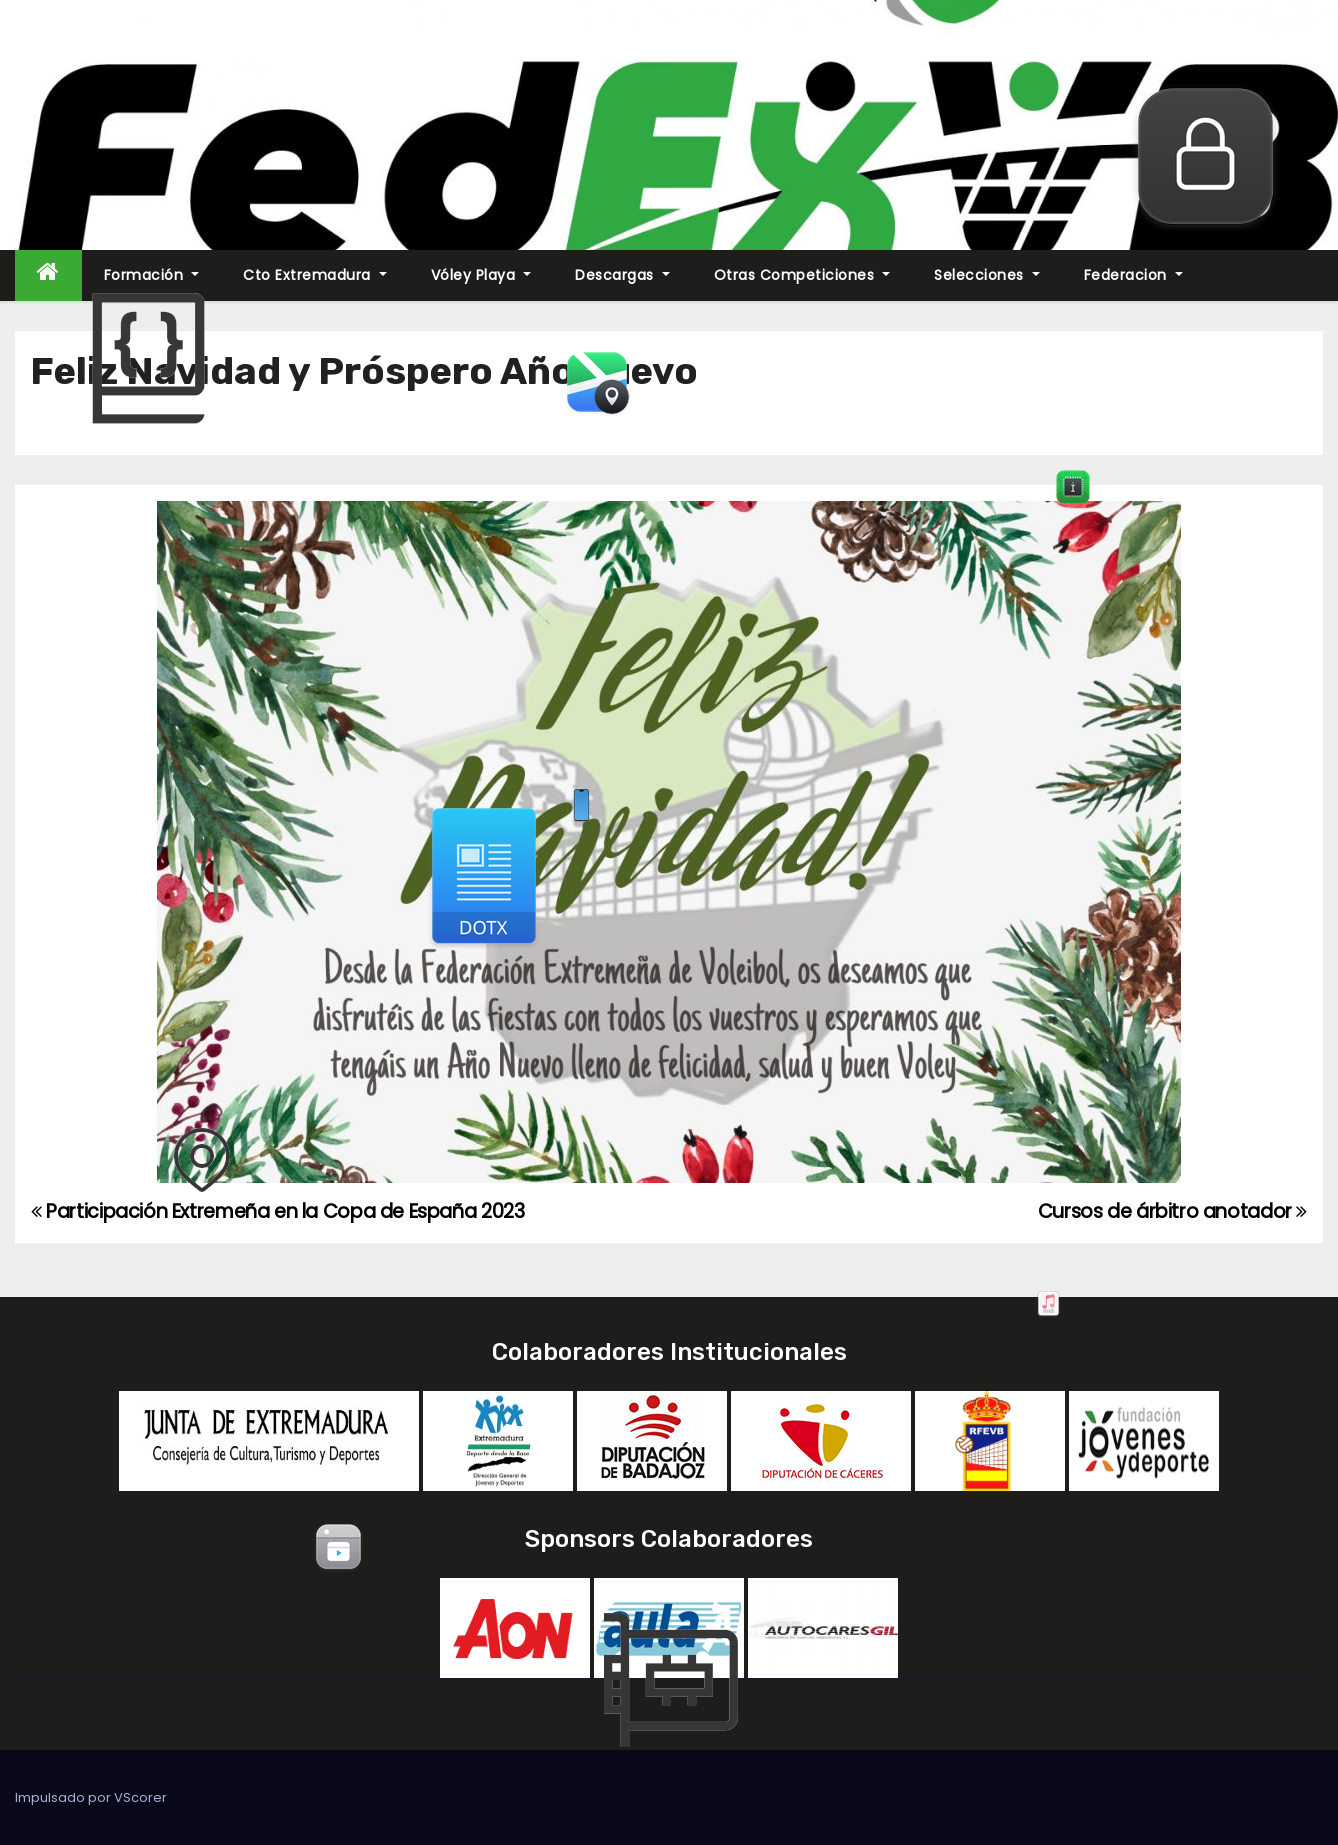  What do you see at coordinates (1048, 1303) in the screenshot?
I see `a midi audio file` at bounding box center [1048, 1303].